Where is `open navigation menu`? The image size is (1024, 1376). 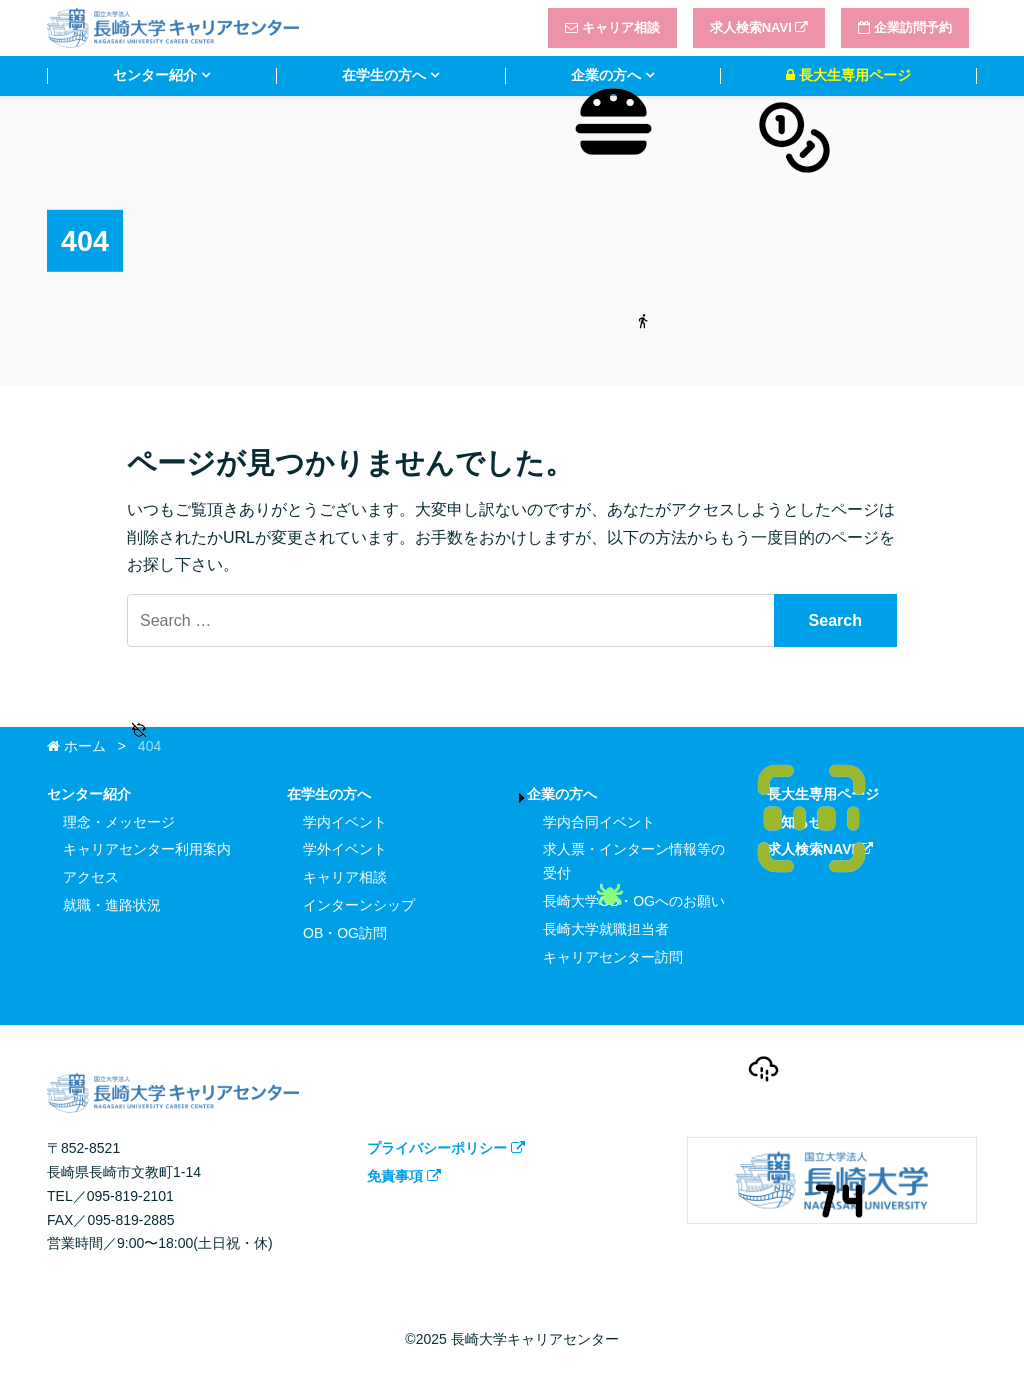
open navigation menu is located at coordinates (613, 121).